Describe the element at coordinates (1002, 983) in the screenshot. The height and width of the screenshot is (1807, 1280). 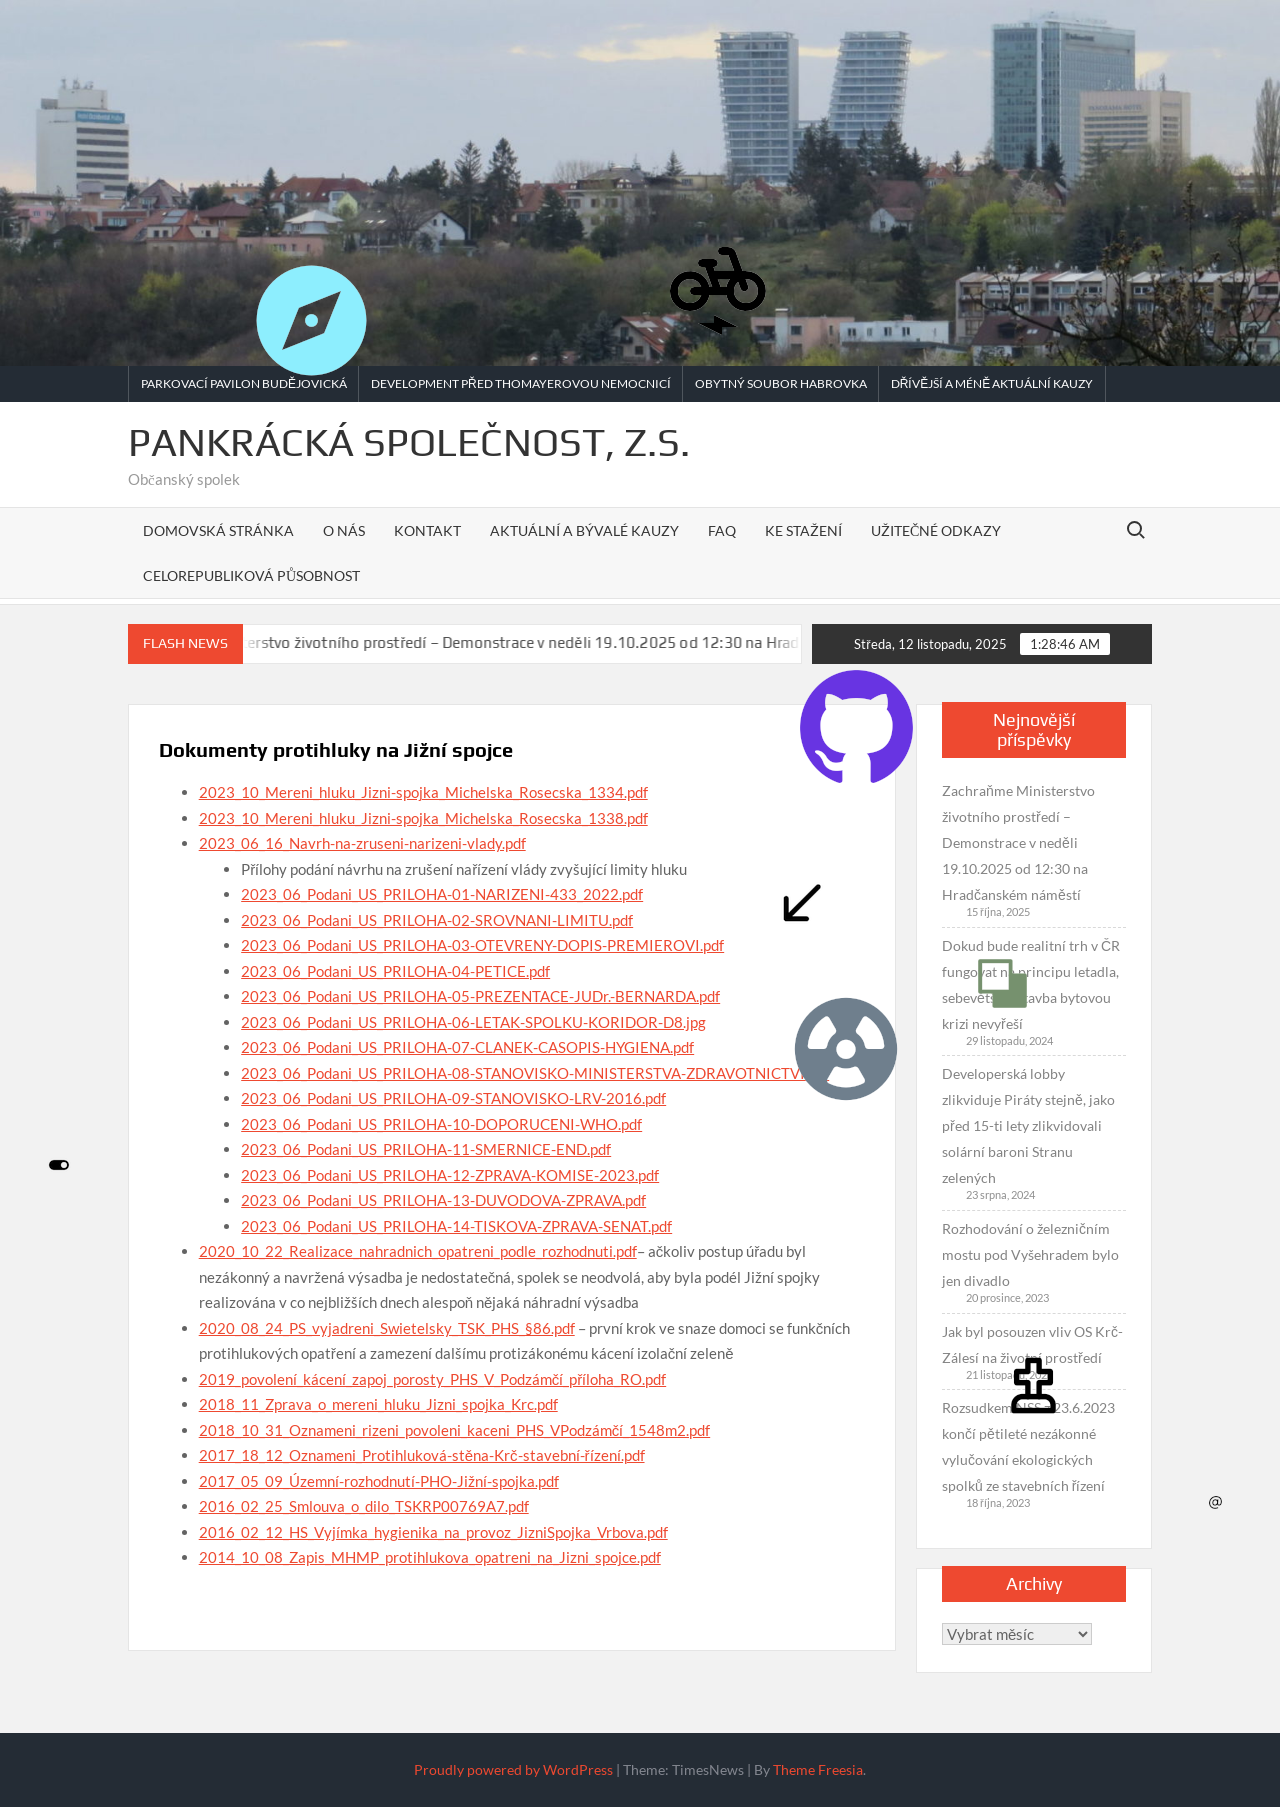
I see `subtract or remove a layer from selection` at that location.